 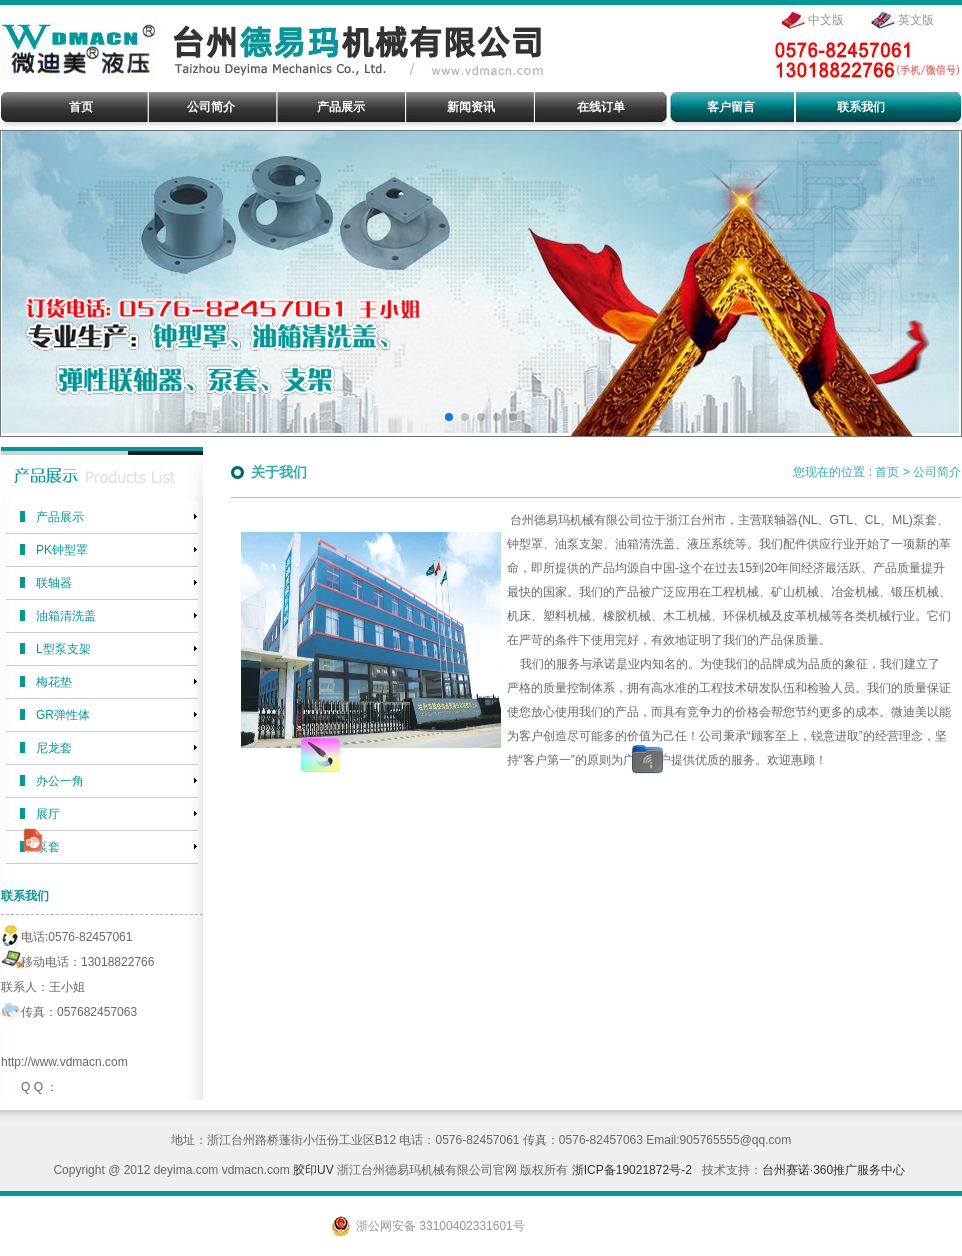 What do you see at coordinates (647, 758) in the screenshot?
I see `open insync cloud sync folder` at bounding box center [647, 758].